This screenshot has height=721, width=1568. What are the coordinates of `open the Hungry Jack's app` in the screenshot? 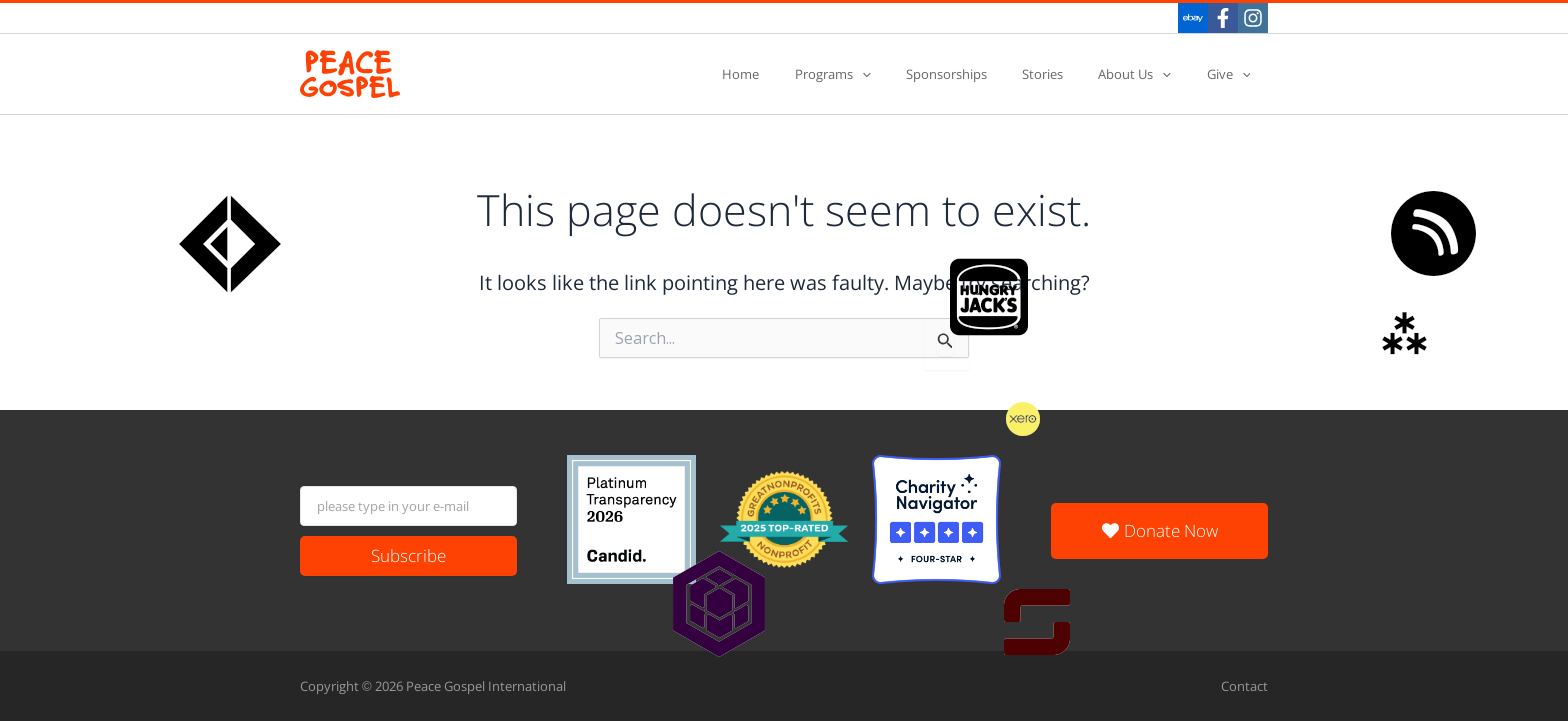 It's located at (989, 297).